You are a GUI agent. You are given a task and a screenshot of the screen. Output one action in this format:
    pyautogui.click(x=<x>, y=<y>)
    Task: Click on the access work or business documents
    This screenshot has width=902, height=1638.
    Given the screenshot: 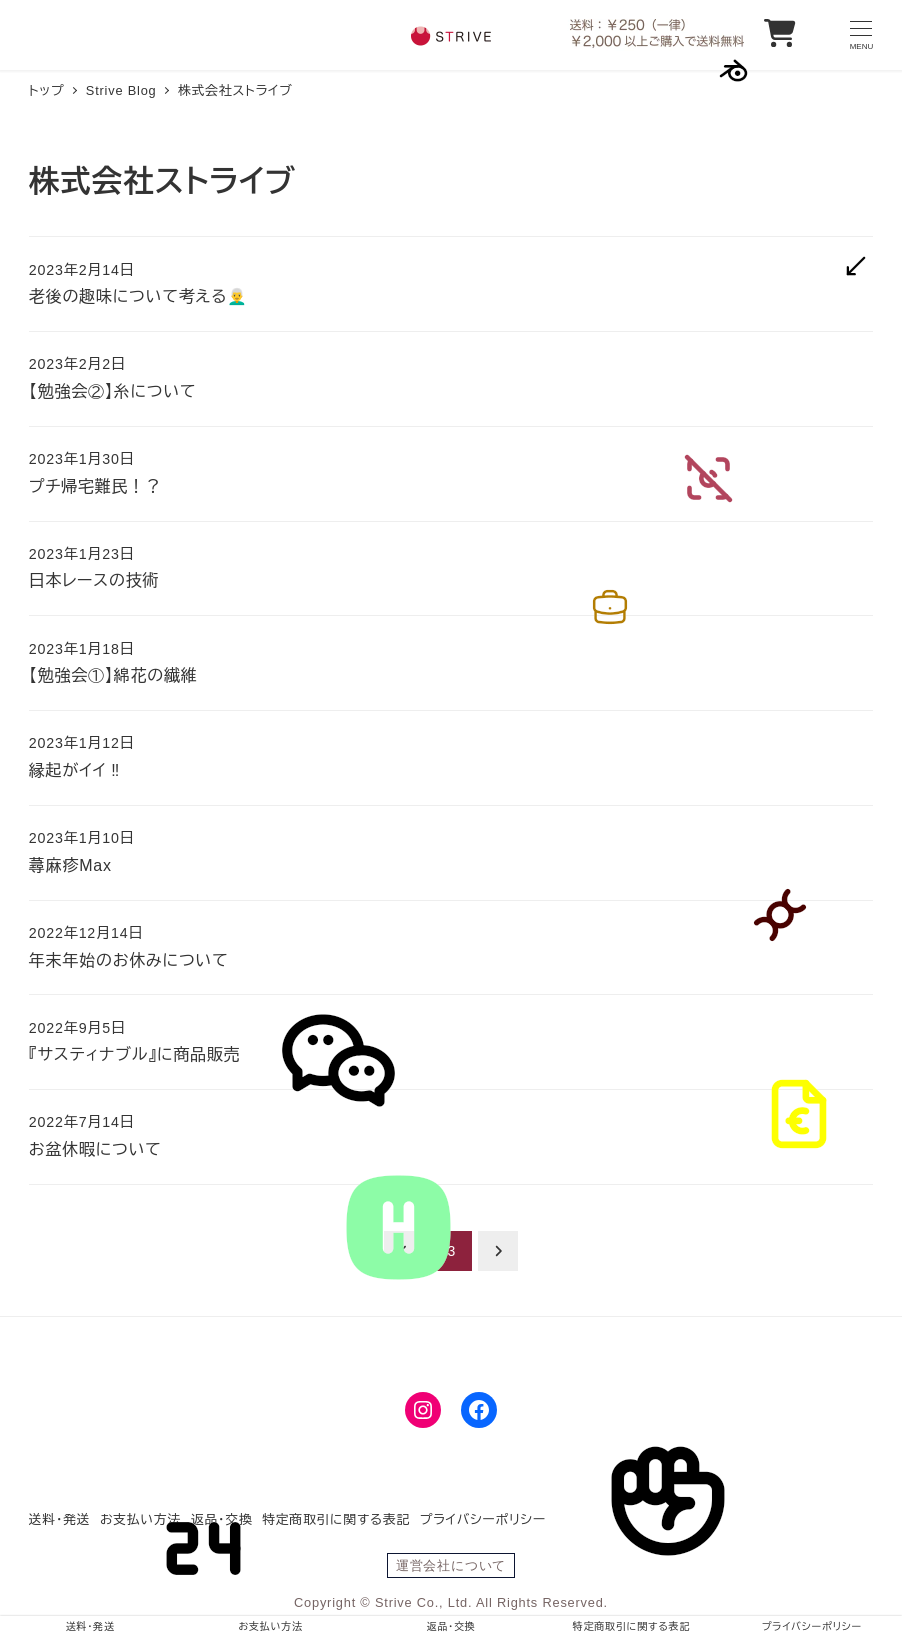 What is the action you would take?
    pyautogui.click(x=610, y=607)
    